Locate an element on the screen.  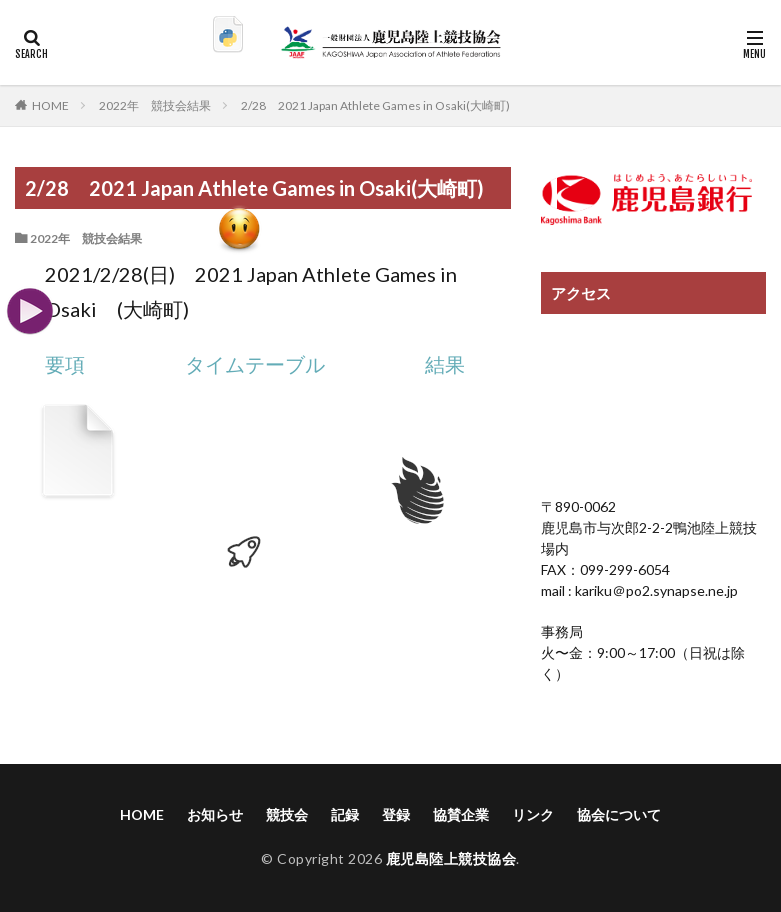
launch applications or open app drawer is located at coordinates (244, 552).